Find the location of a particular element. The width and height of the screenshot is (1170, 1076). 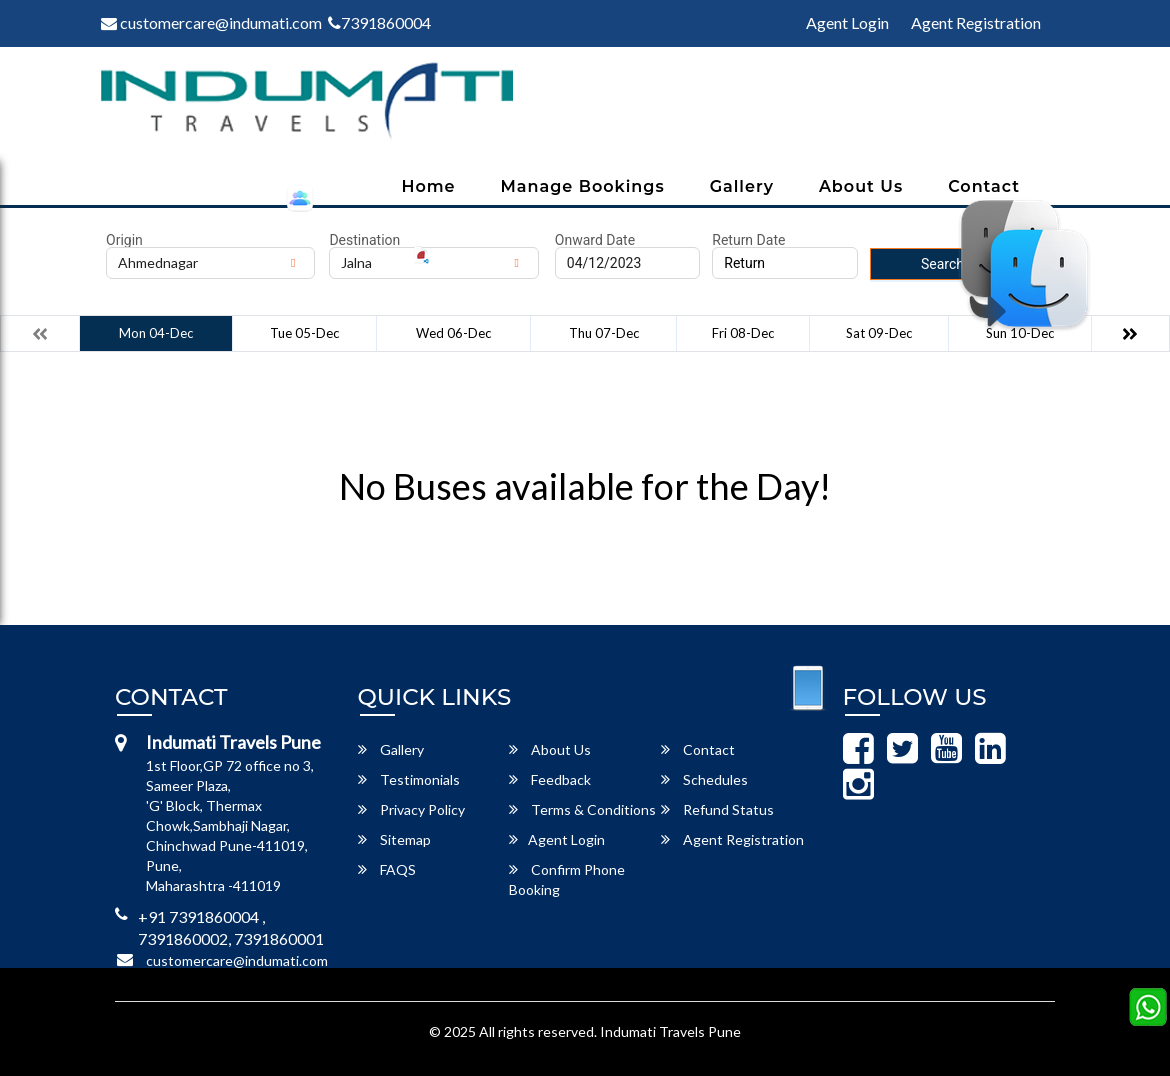

access family sharing and parental control settings is located at coordinates (300, 198).